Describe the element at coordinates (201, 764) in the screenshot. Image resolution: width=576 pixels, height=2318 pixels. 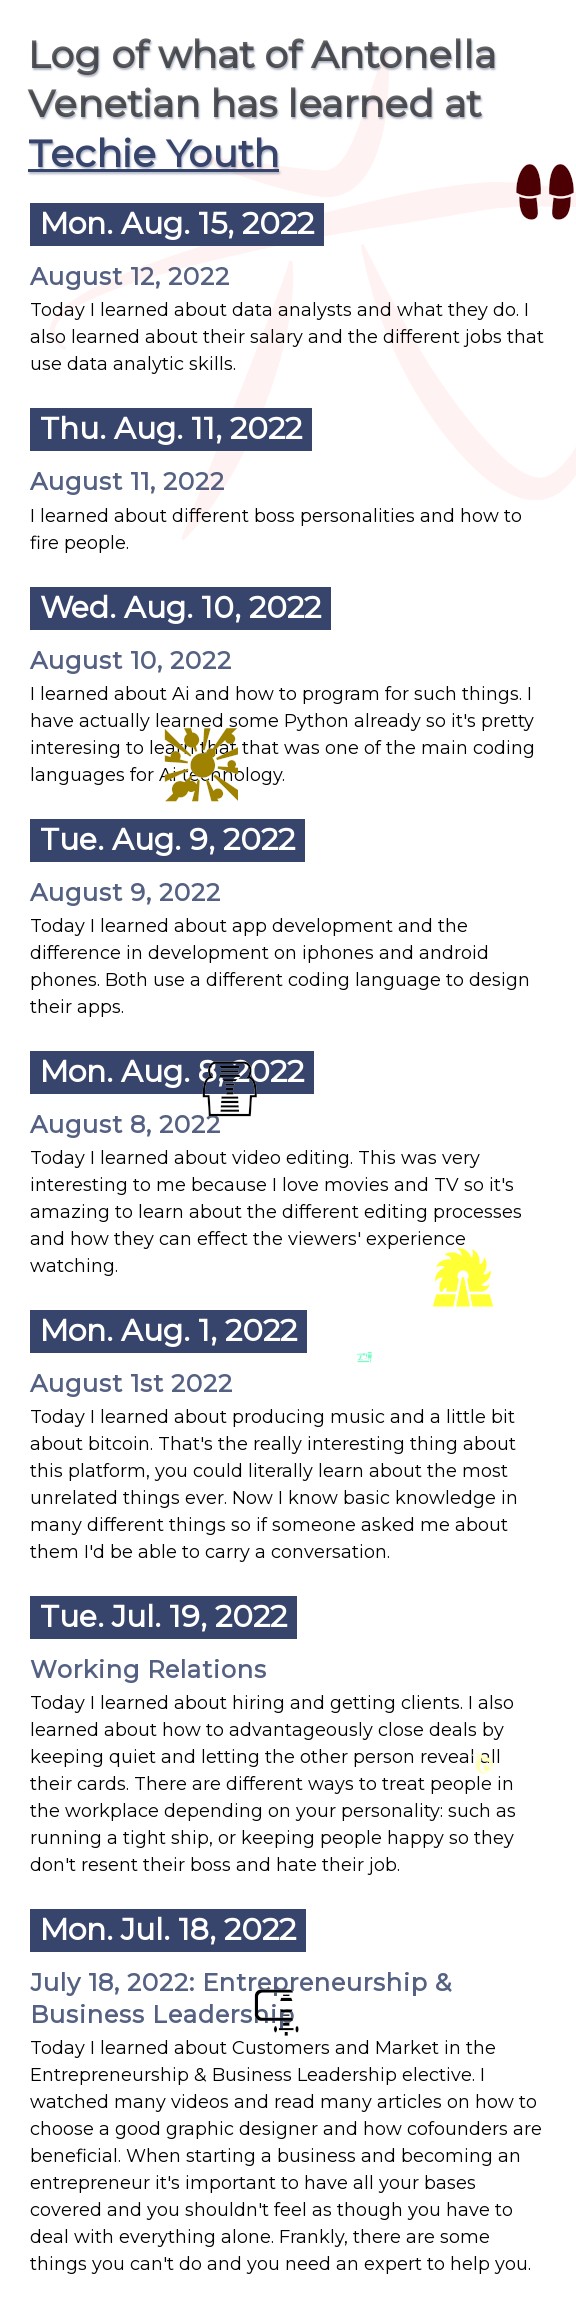
I see `indicates a collapse or implosion effect in gameplay` at that location.